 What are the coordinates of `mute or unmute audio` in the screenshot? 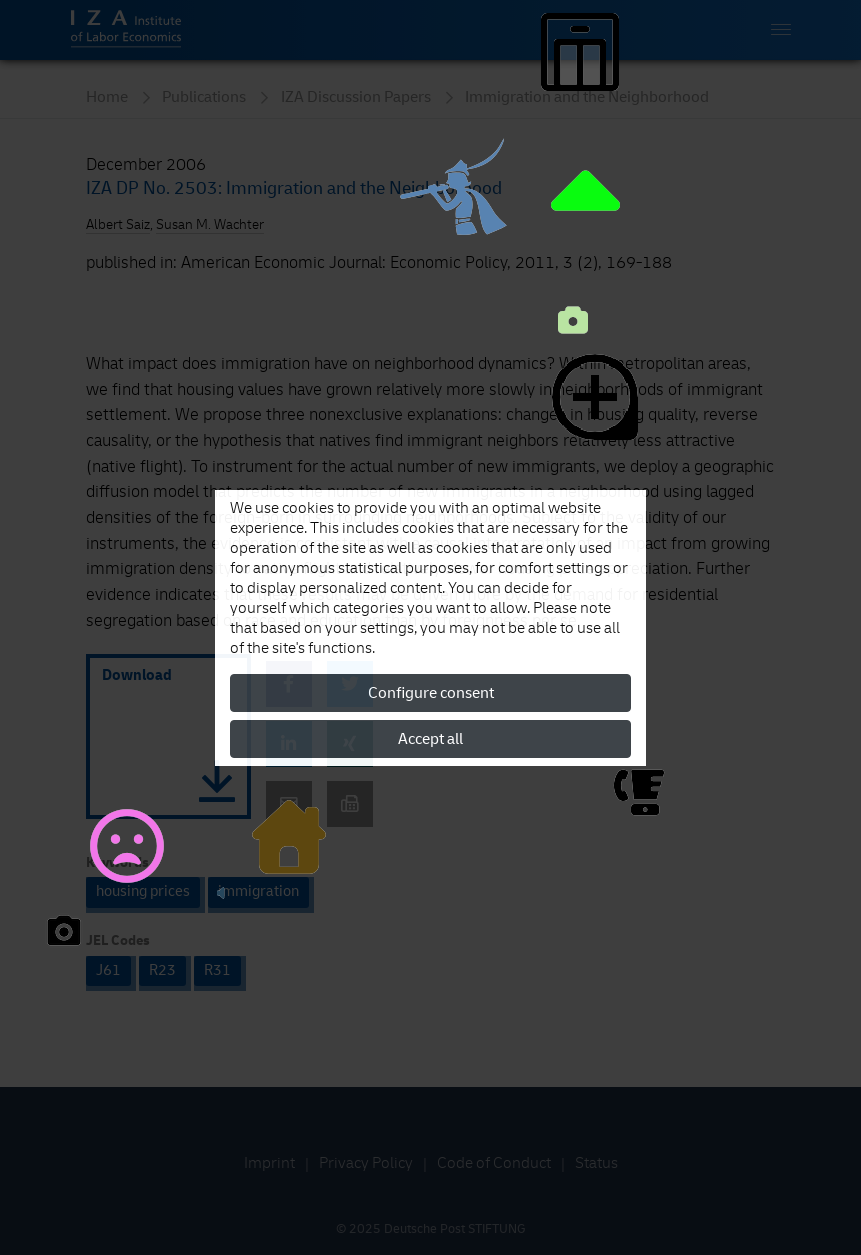 It's located at (221, 893).